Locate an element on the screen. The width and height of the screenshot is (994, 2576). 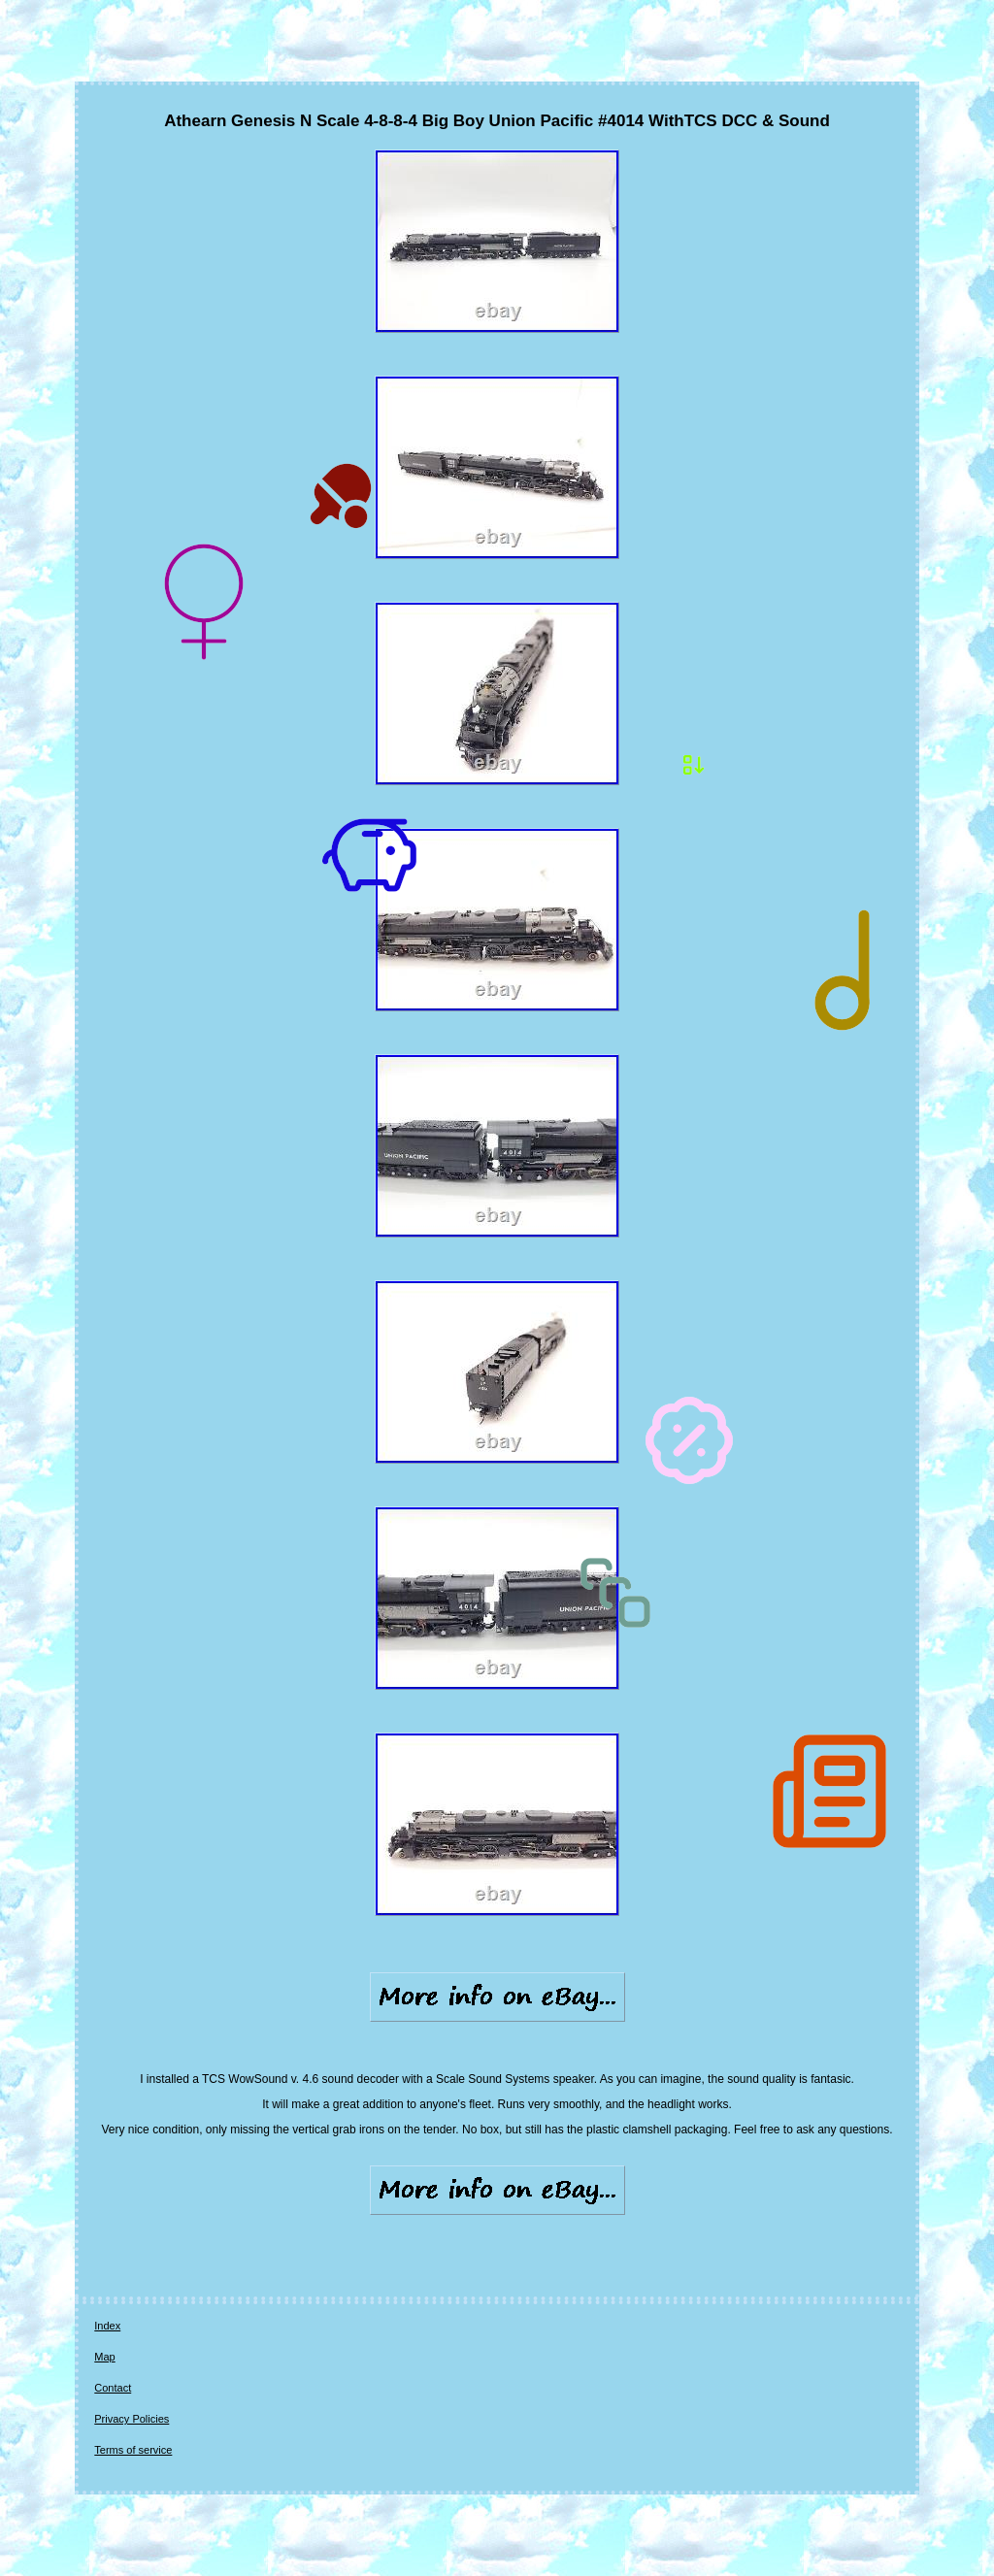
view stacked layers or cards is located at coordinates (615, 1593).